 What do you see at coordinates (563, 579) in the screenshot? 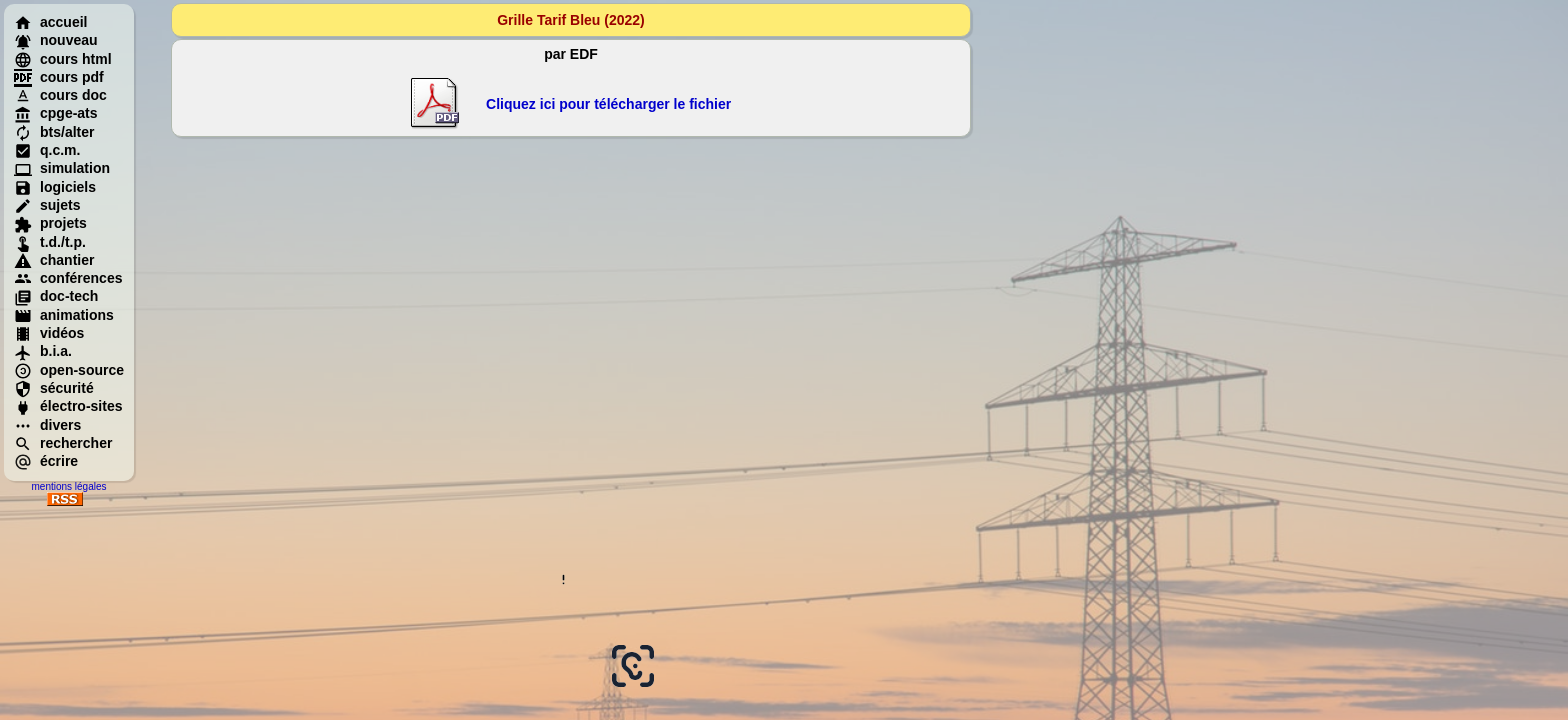
I see `indicates a warning or alert requiring attention` at bounding box center [563, 579].